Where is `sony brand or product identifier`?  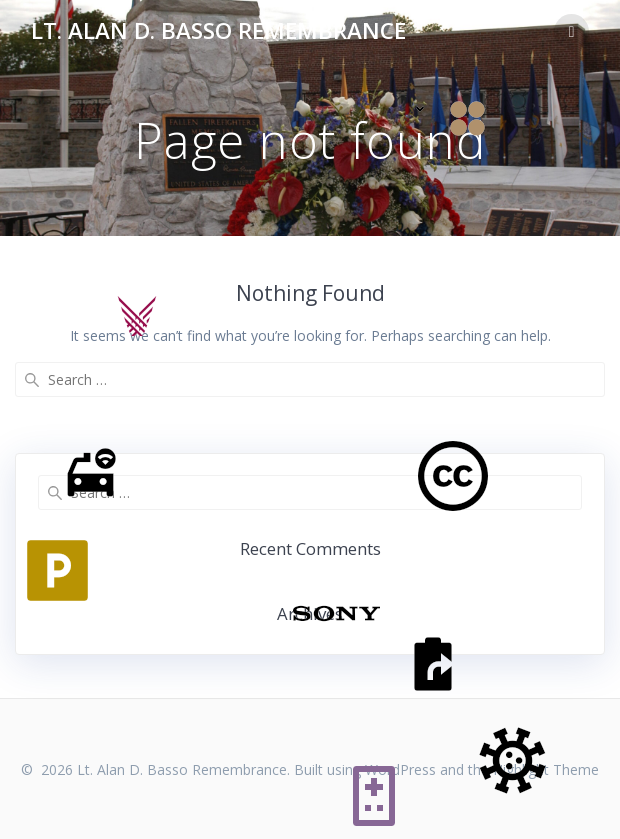
sony brand or product identifier is located at coordinates (336, 613).